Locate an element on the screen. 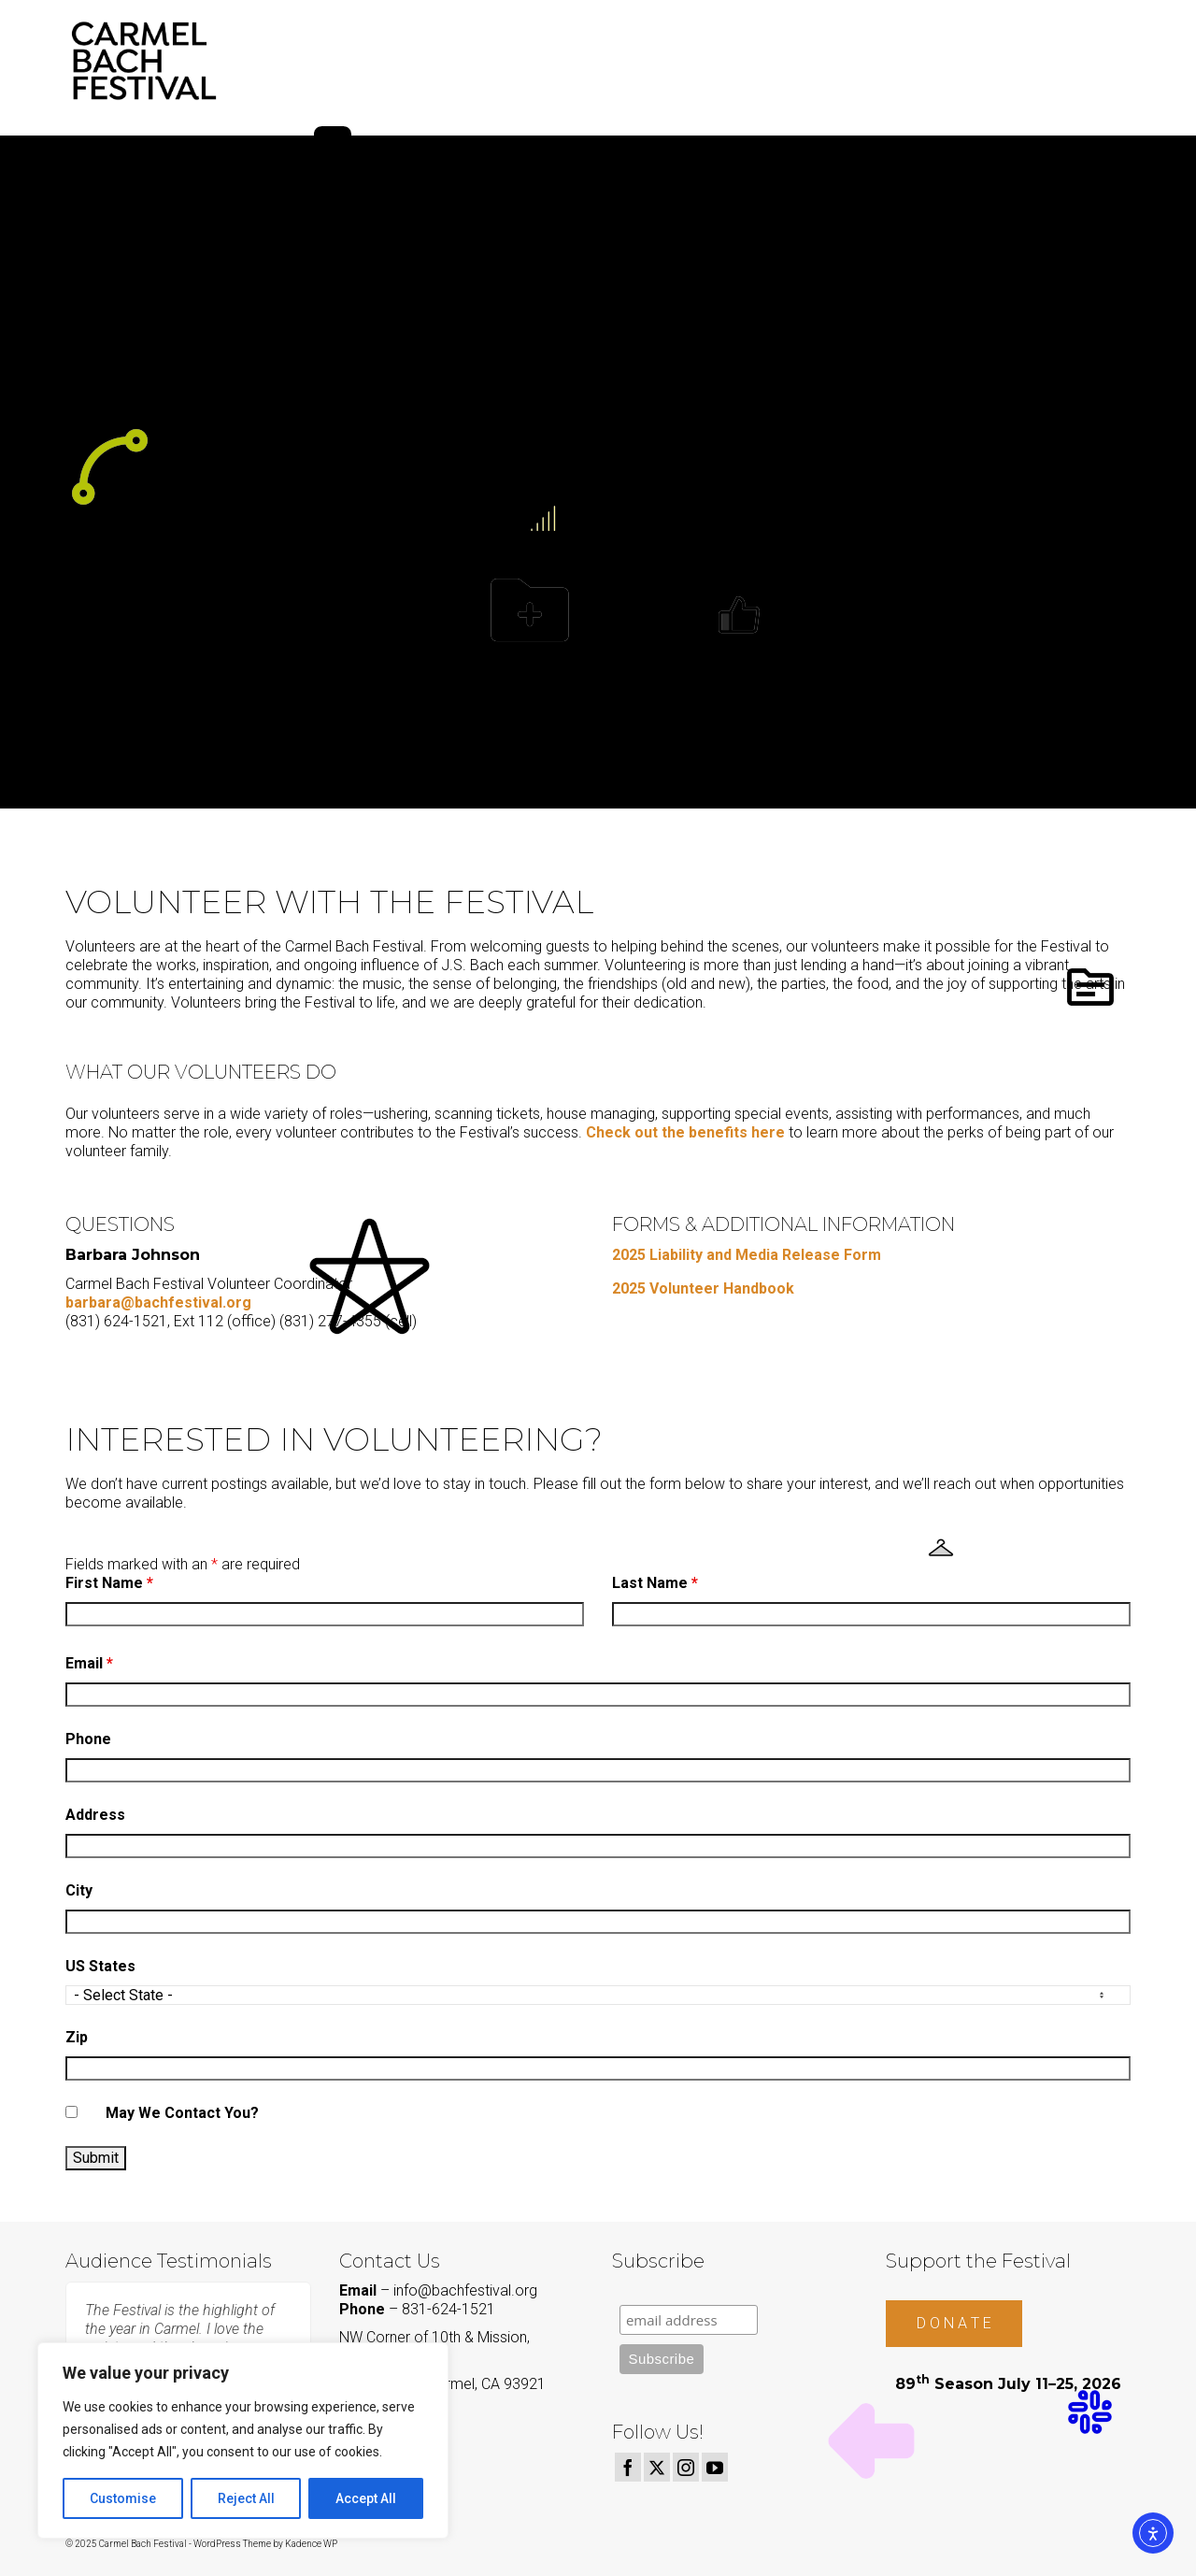 The width and height of the screenshot is (1196, 2576). access wardrobe or clothing options is located at coordinates (941, 1549).